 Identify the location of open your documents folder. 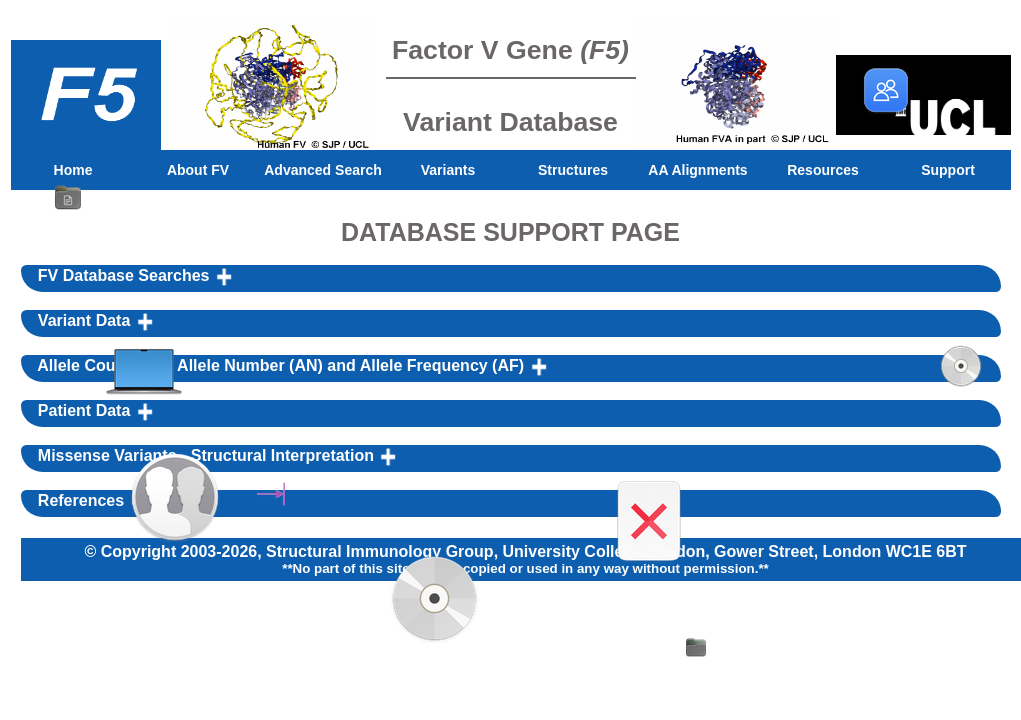
(68, 197).